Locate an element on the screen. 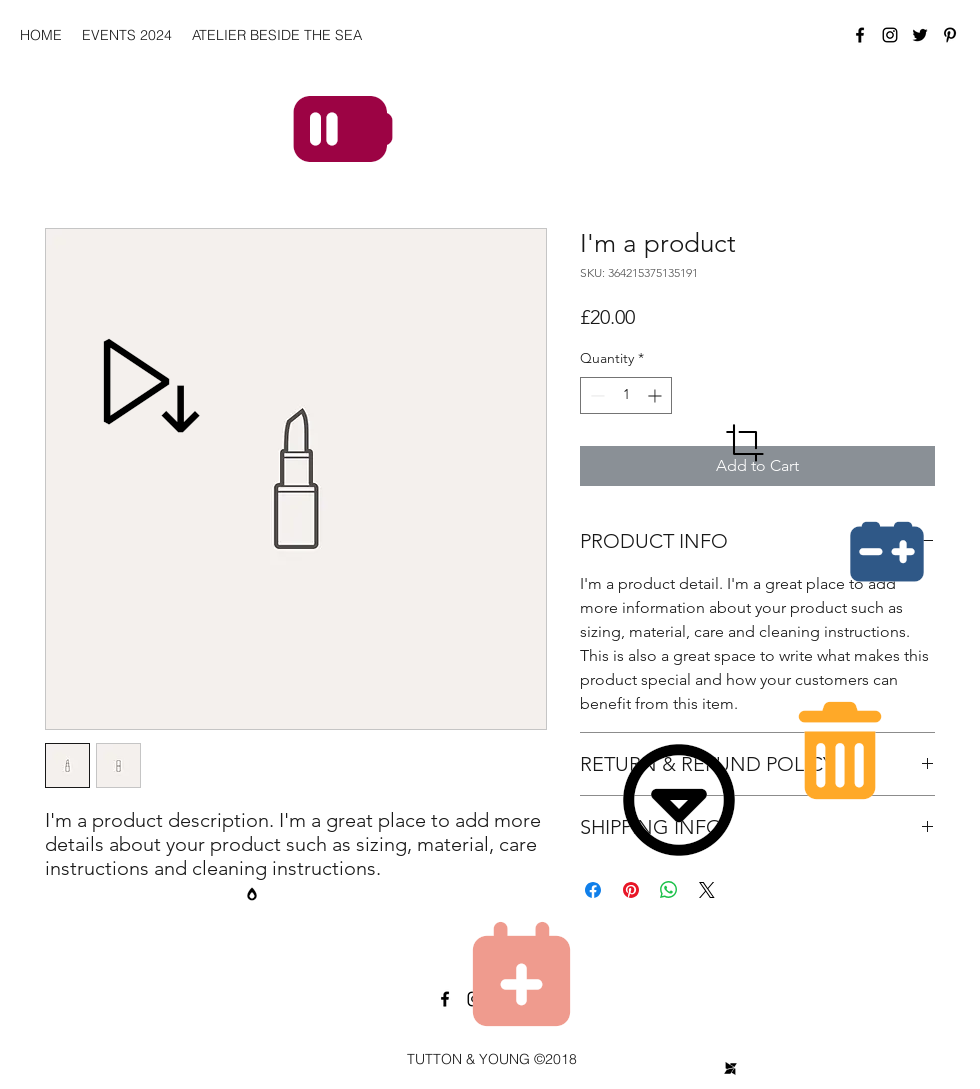 The image size is (980, 1089). run code below current selection is located at coordinates (150, 385).